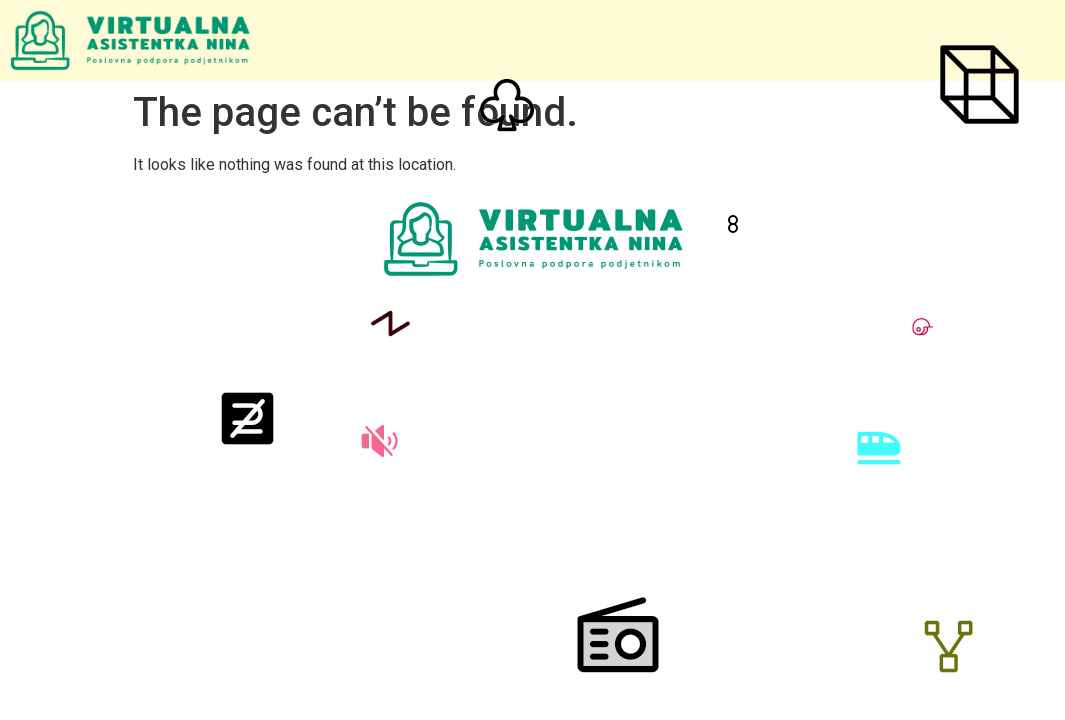 This screenshot has width=1065, height=720. What do you see at coordinates (379, 441) in the screenshot?
I see `mute audio or sound` at bounding box center [379, 441].